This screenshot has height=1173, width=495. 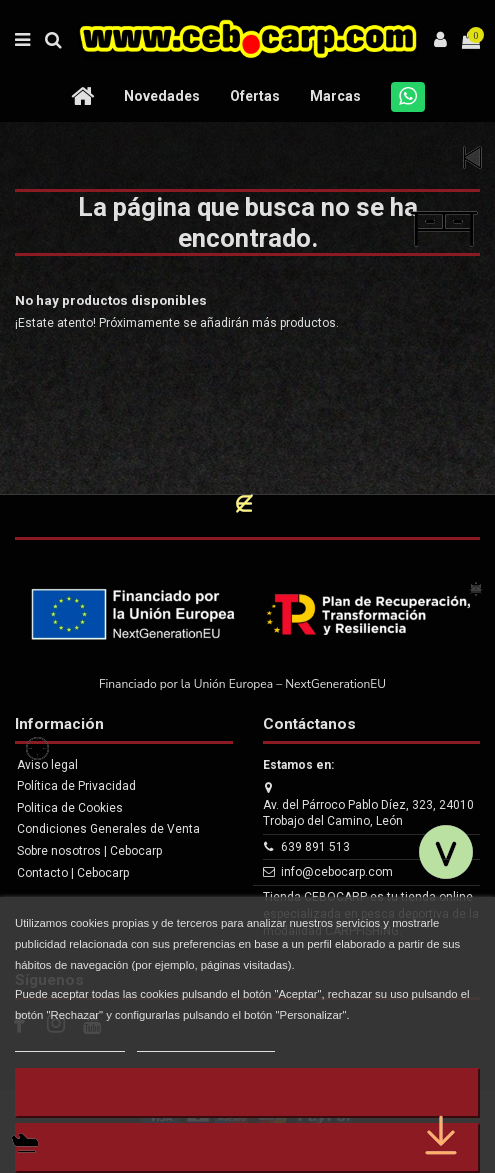 What do you see at coordinates (476, 589) in the screenshot?
I see `align objects to horizontal center` at bounding box center [476, 589].